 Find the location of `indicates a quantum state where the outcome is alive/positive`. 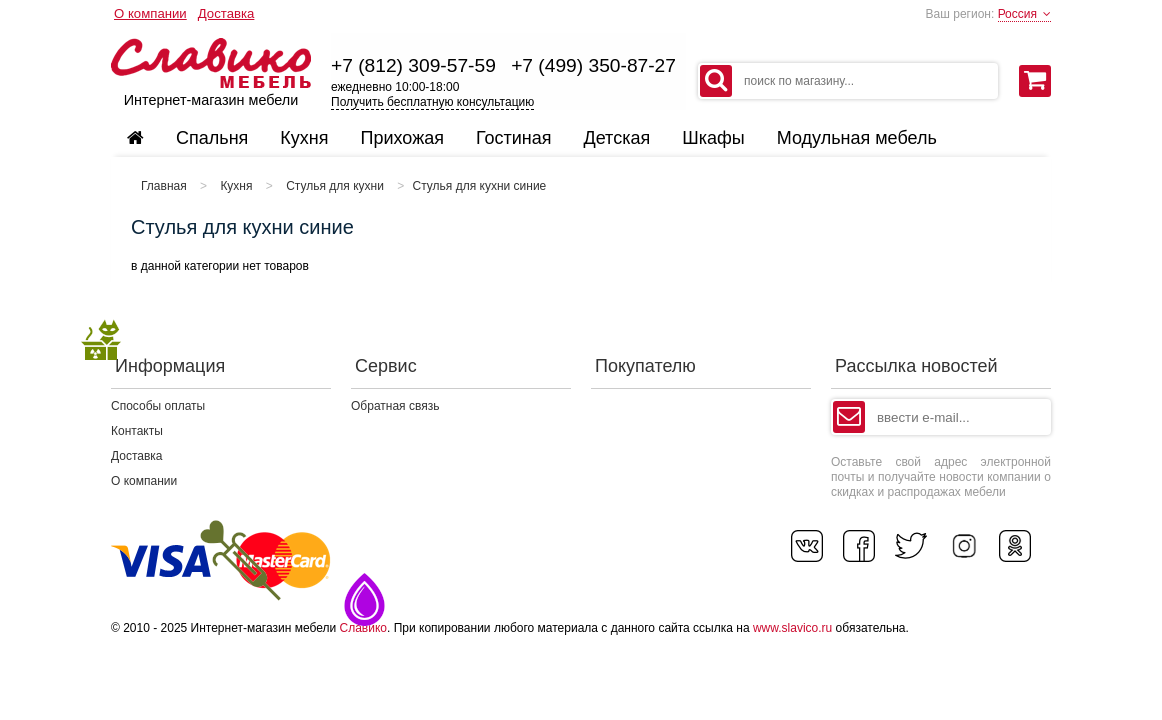

indicates a quantum state where the outcome is alive/positive is located at coordinates (101, 340).